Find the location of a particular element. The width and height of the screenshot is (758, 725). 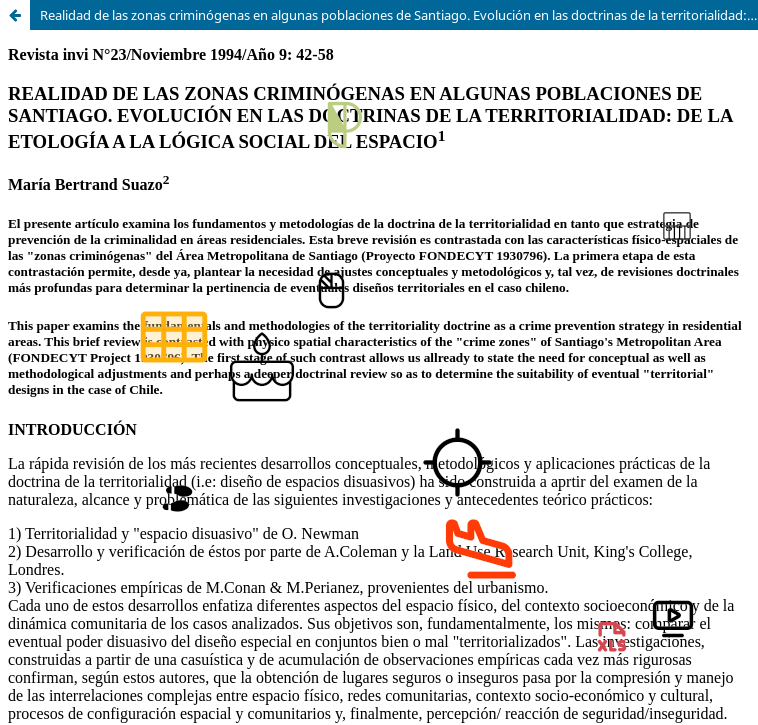

view step count or walking activity is located at coordinates (177, 498).